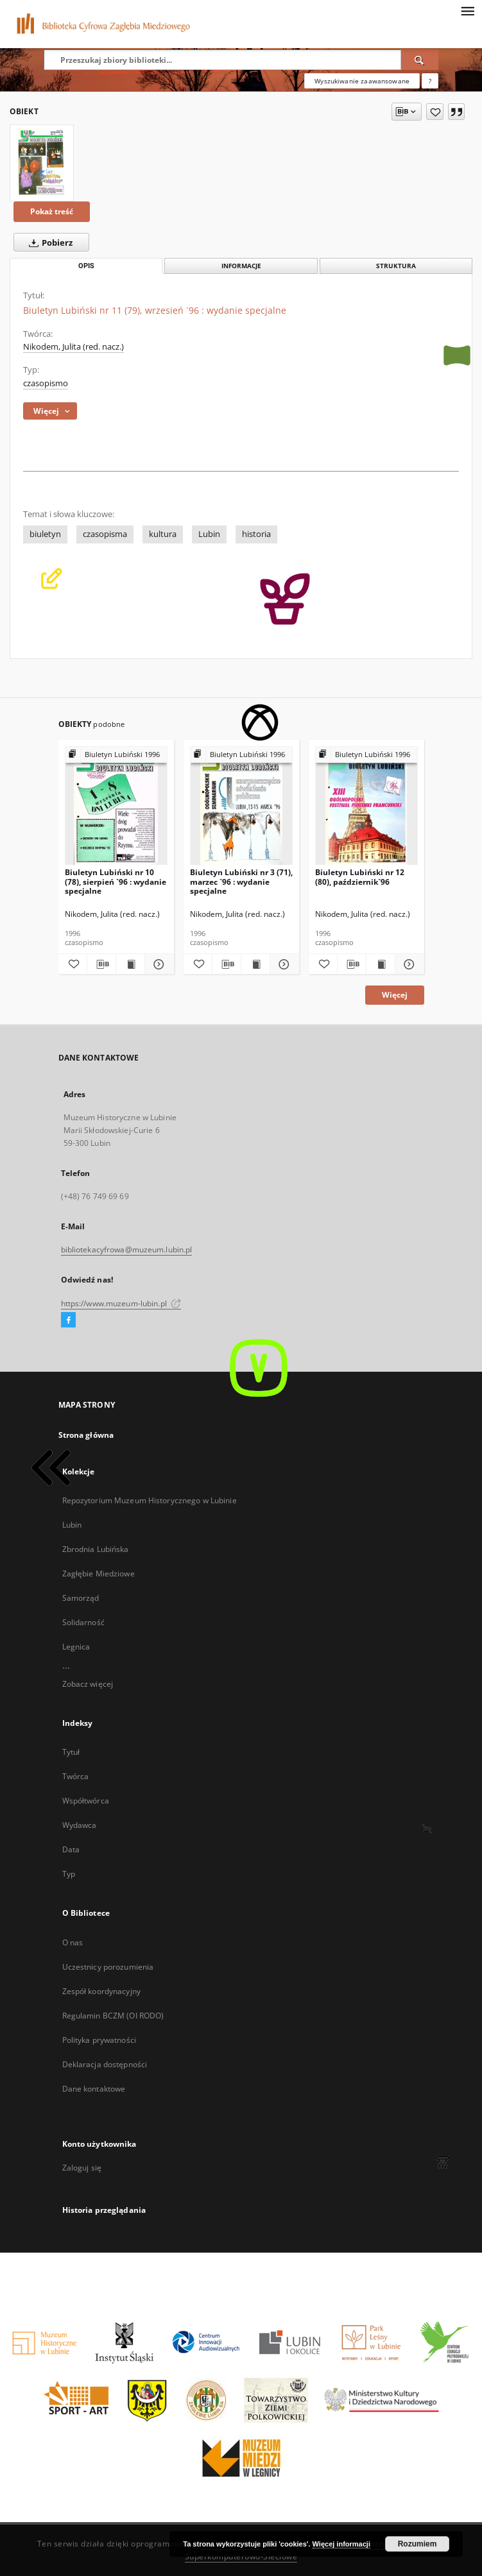 The width and height of the screenshot is (482, 2576). I want to click on edit this item, so click(51, 579).